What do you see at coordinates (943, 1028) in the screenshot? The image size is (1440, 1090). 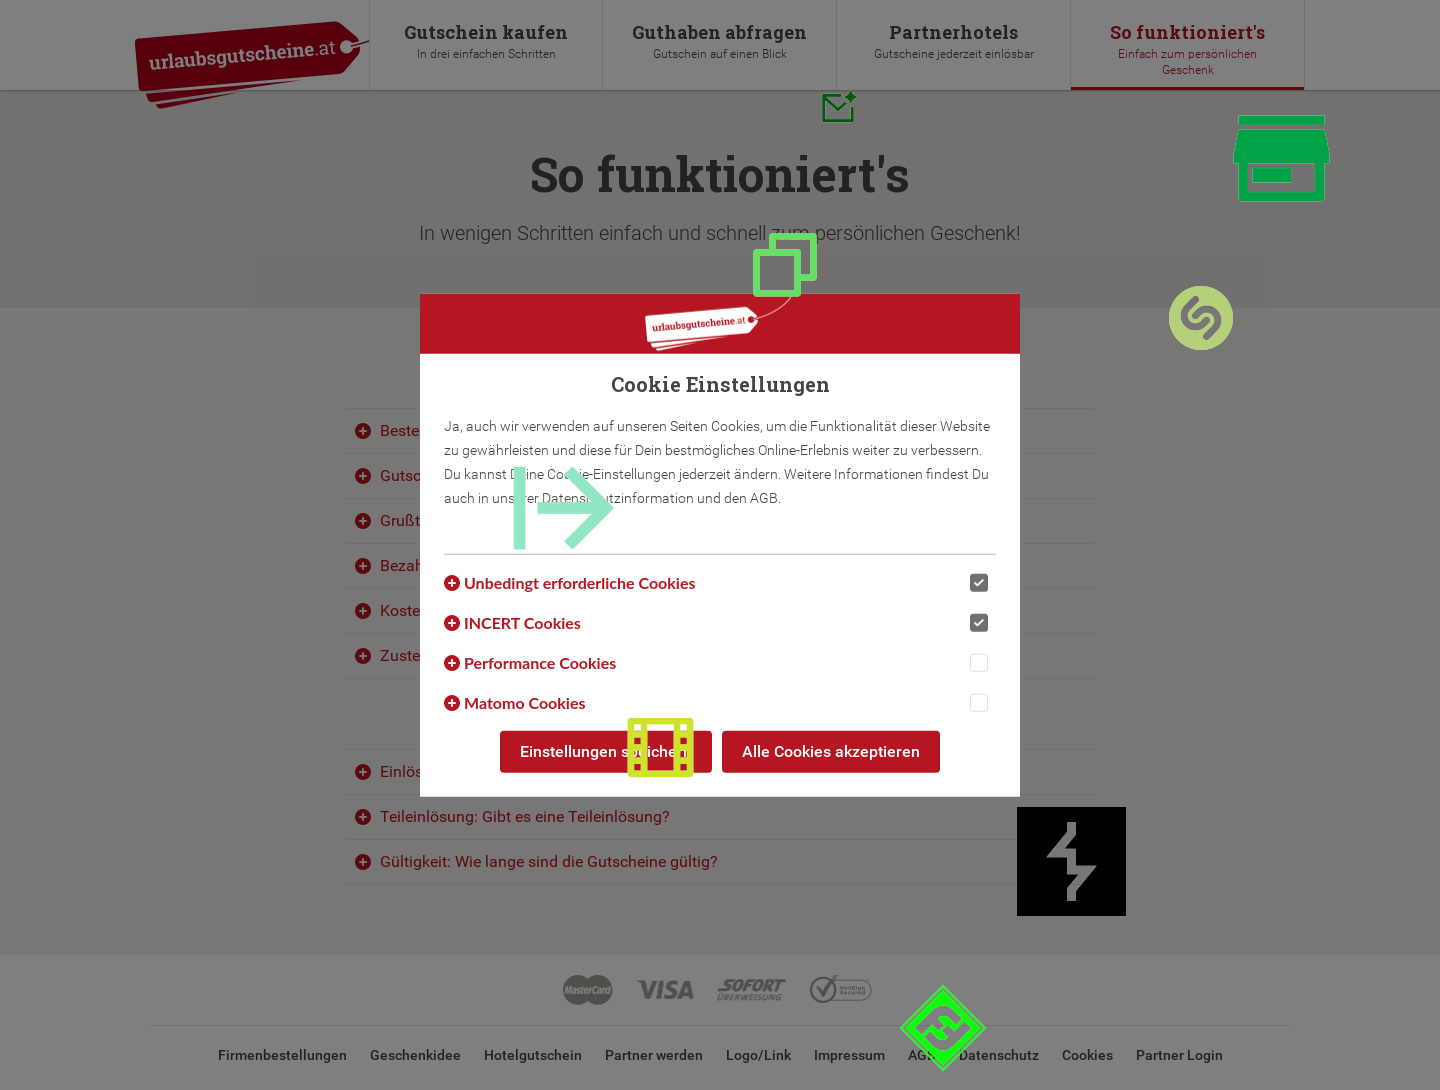 I see `fantasy flight games logo` at bounding box center [943, 1028].